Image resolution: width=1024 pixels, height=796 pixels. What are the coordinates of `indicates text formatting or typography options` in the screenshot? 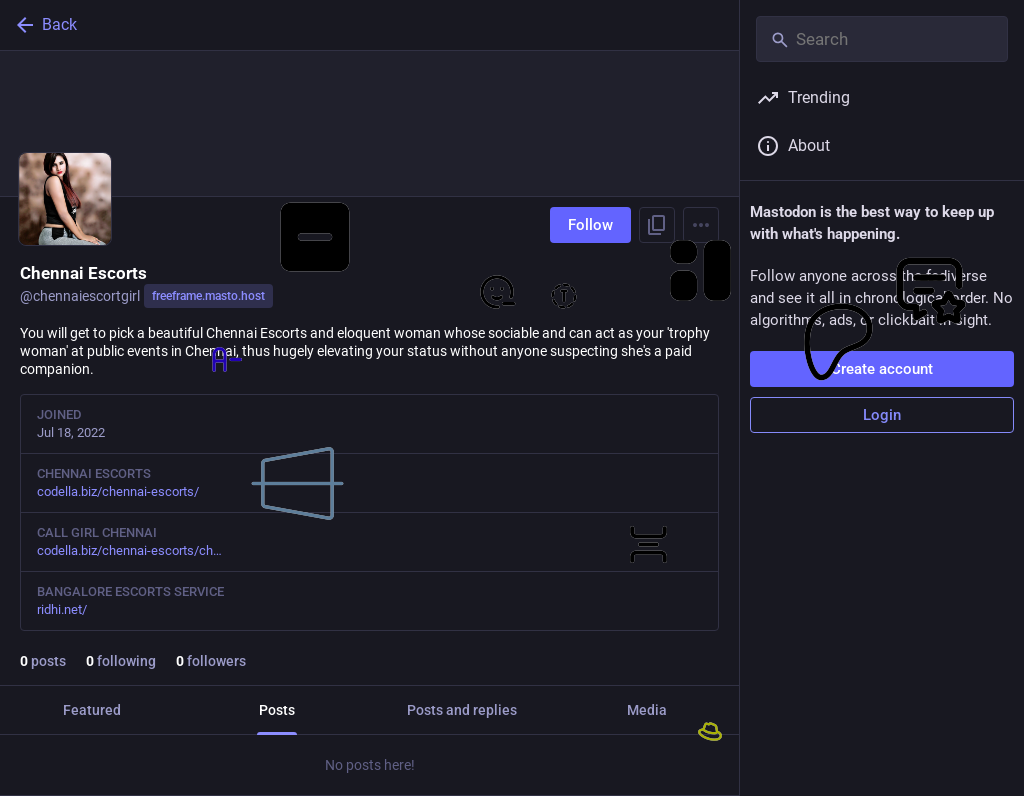 It's located at (564, 296).